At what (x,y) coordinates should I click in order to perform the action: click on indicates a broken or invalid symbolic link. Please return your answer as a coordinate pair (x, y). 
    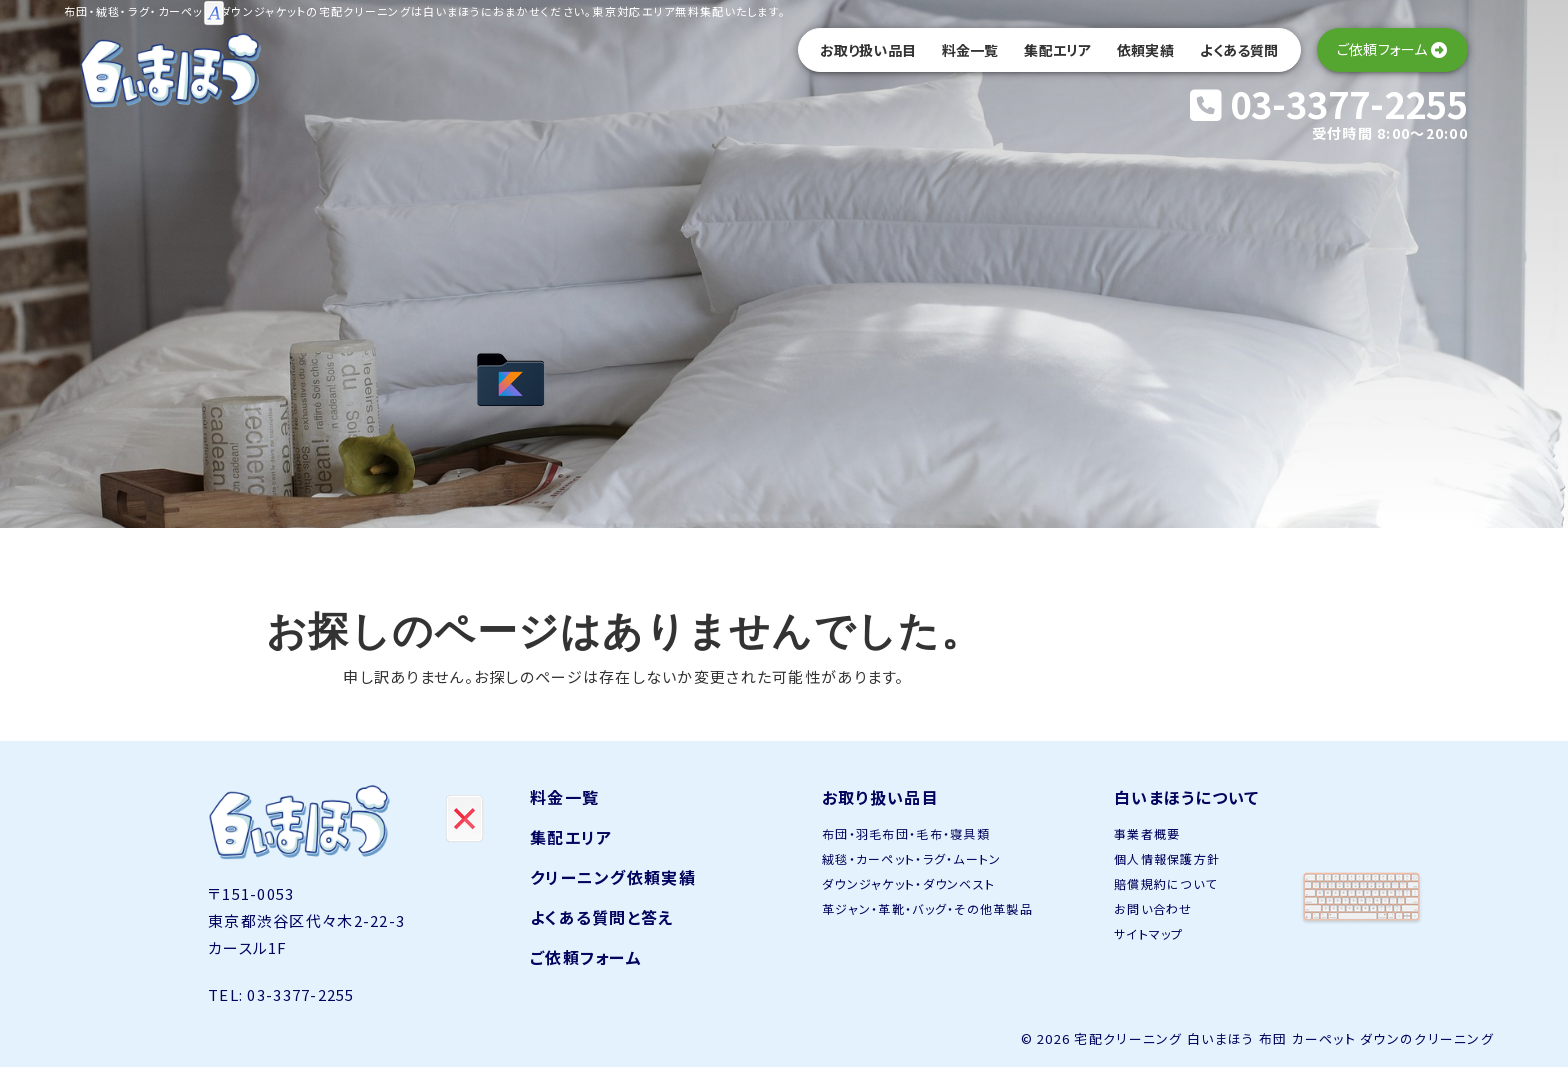
    Looking at the image, I should click on (464, 818).